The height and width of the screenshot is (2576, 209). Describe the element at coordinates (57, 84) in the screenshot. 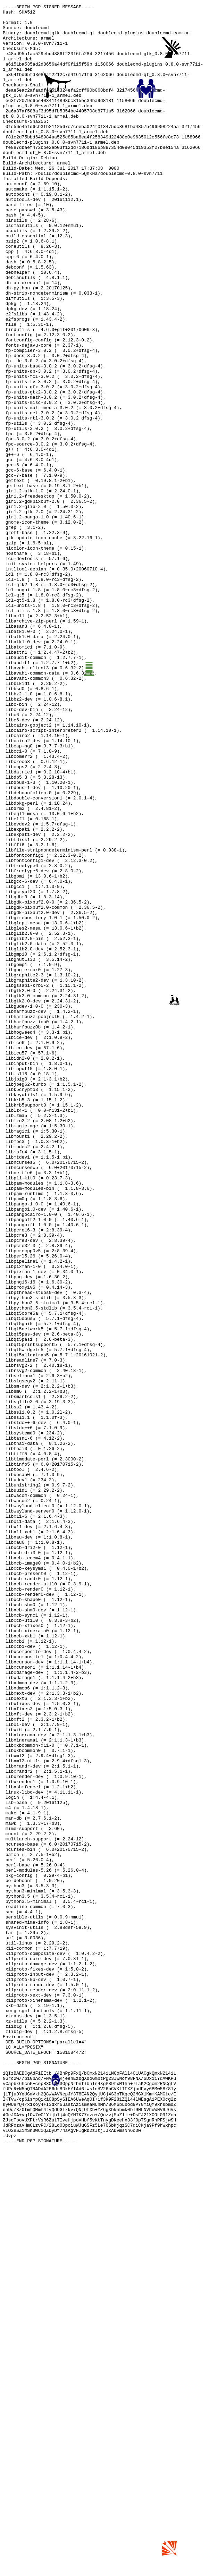

I see `indicates bleeding or wound status effect in a game` at that location.